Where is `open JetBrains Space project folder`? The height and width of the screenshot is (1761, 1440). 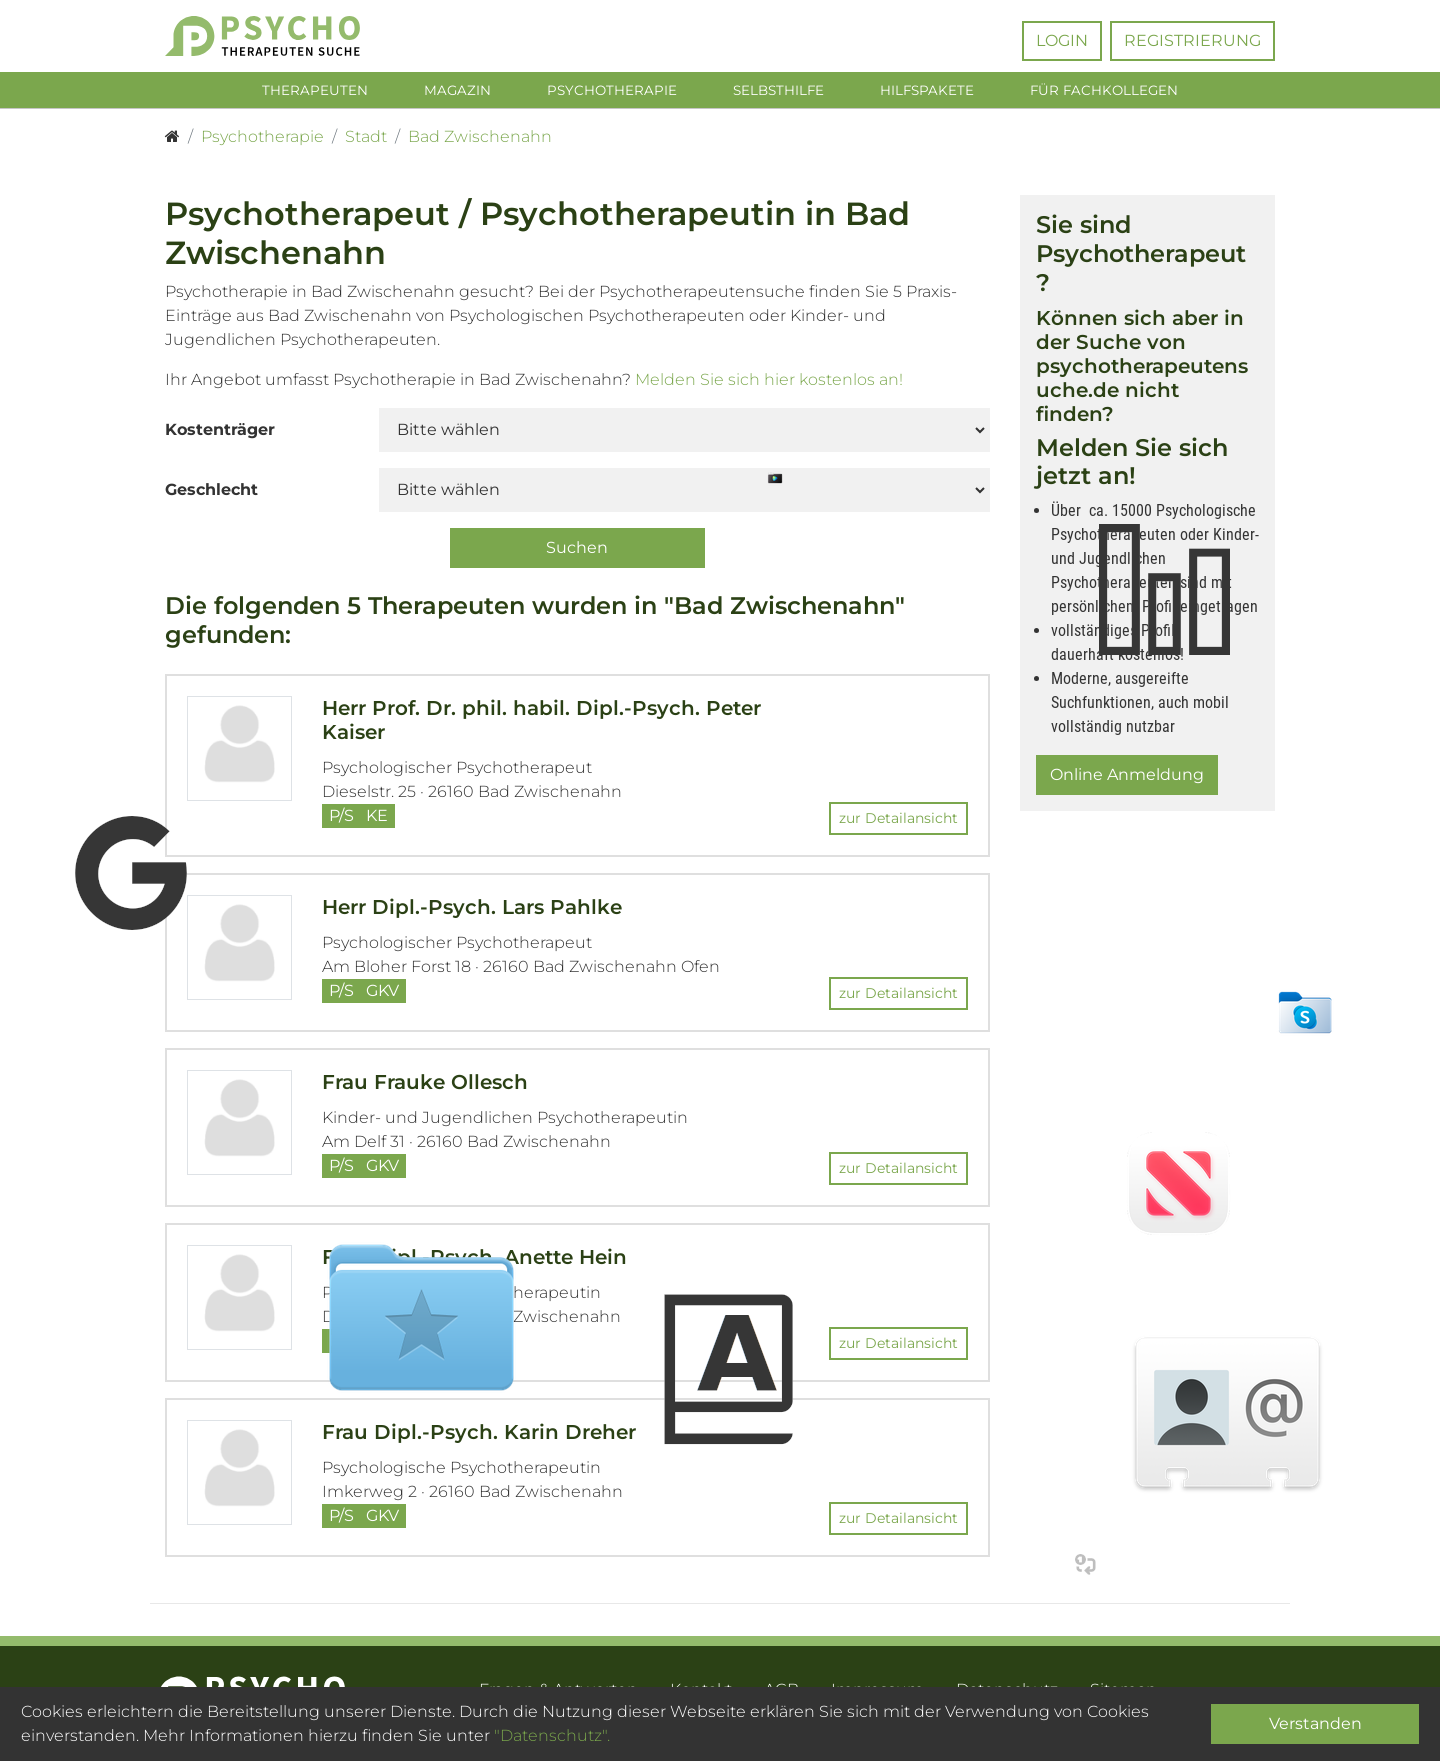
open JetBrains Space project folder is located at coordinates (775, 478).